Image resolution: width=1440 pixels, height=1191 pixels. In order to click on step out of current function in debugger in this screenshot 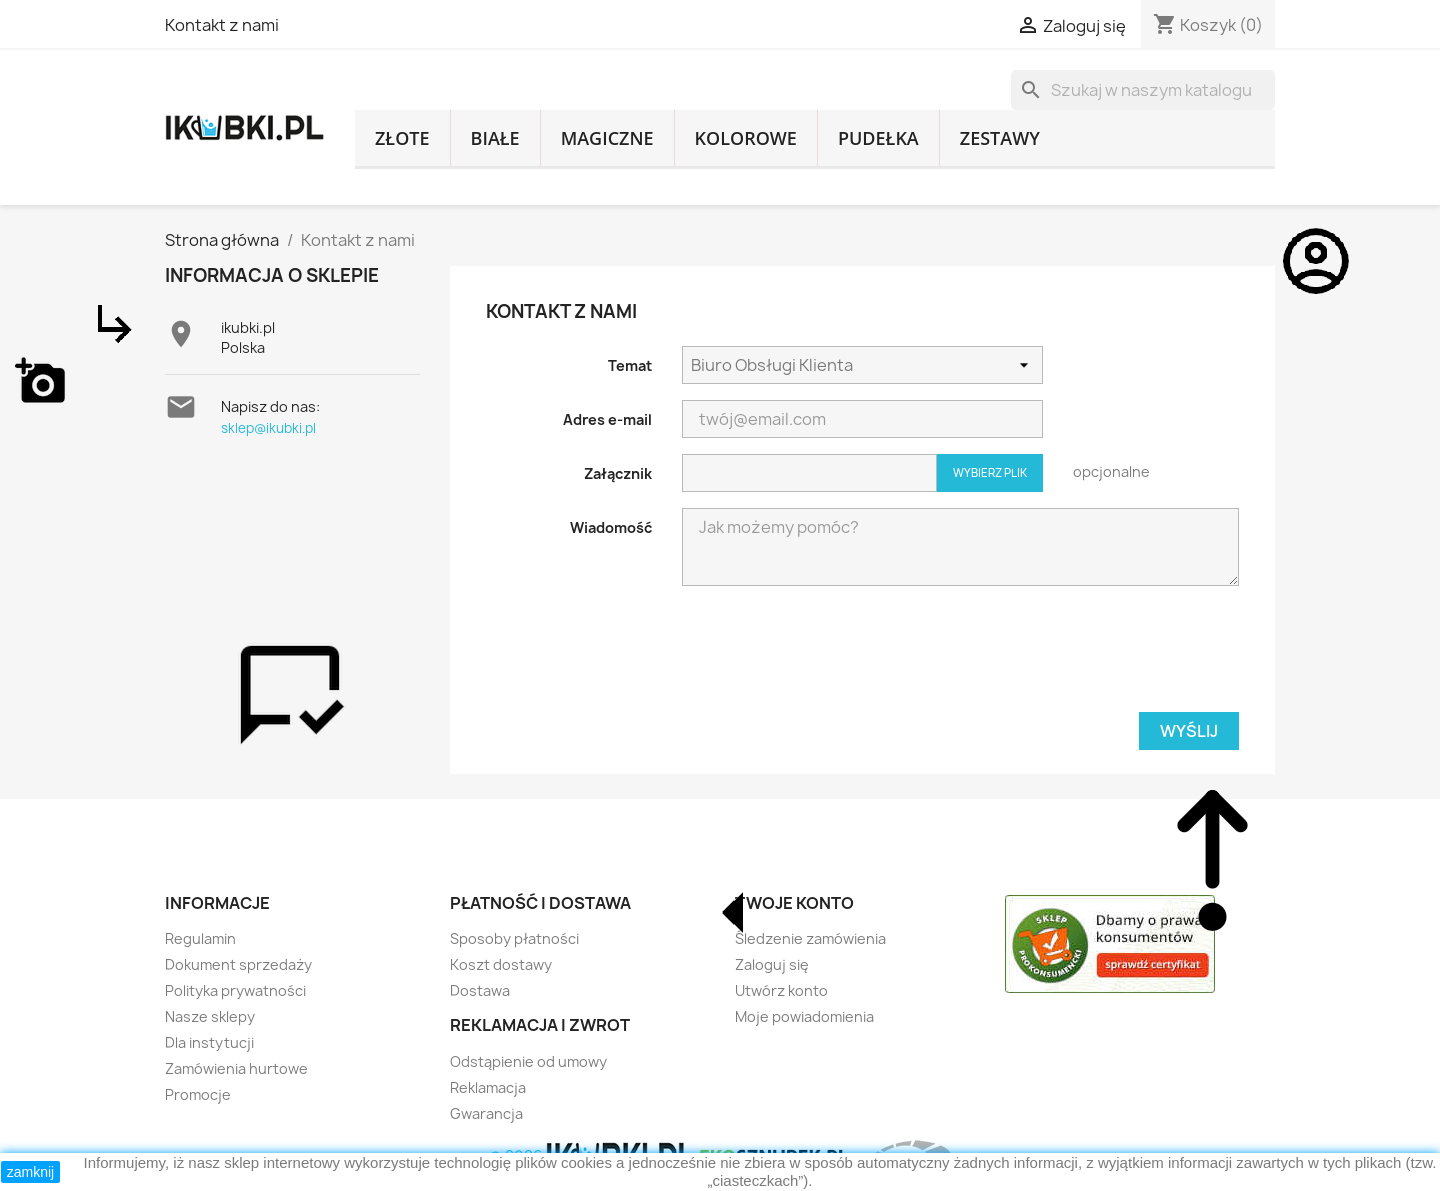, I will do `click(1212, 860)`.